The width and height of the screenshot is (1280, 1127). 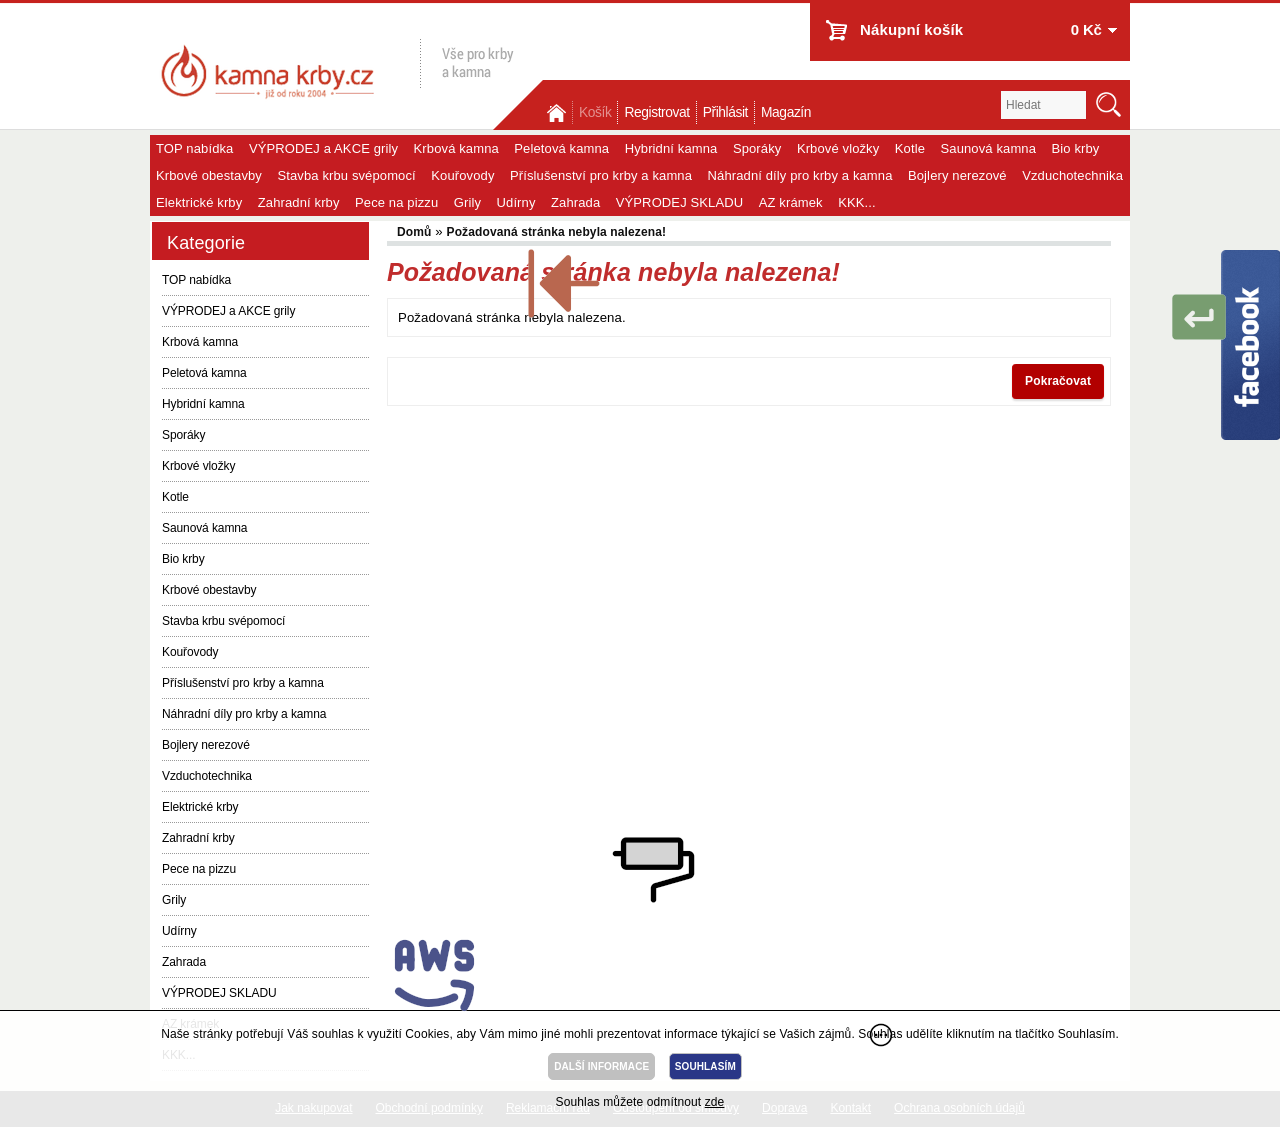 I want to click on press enter or return key, so click(x=1199, y=317).